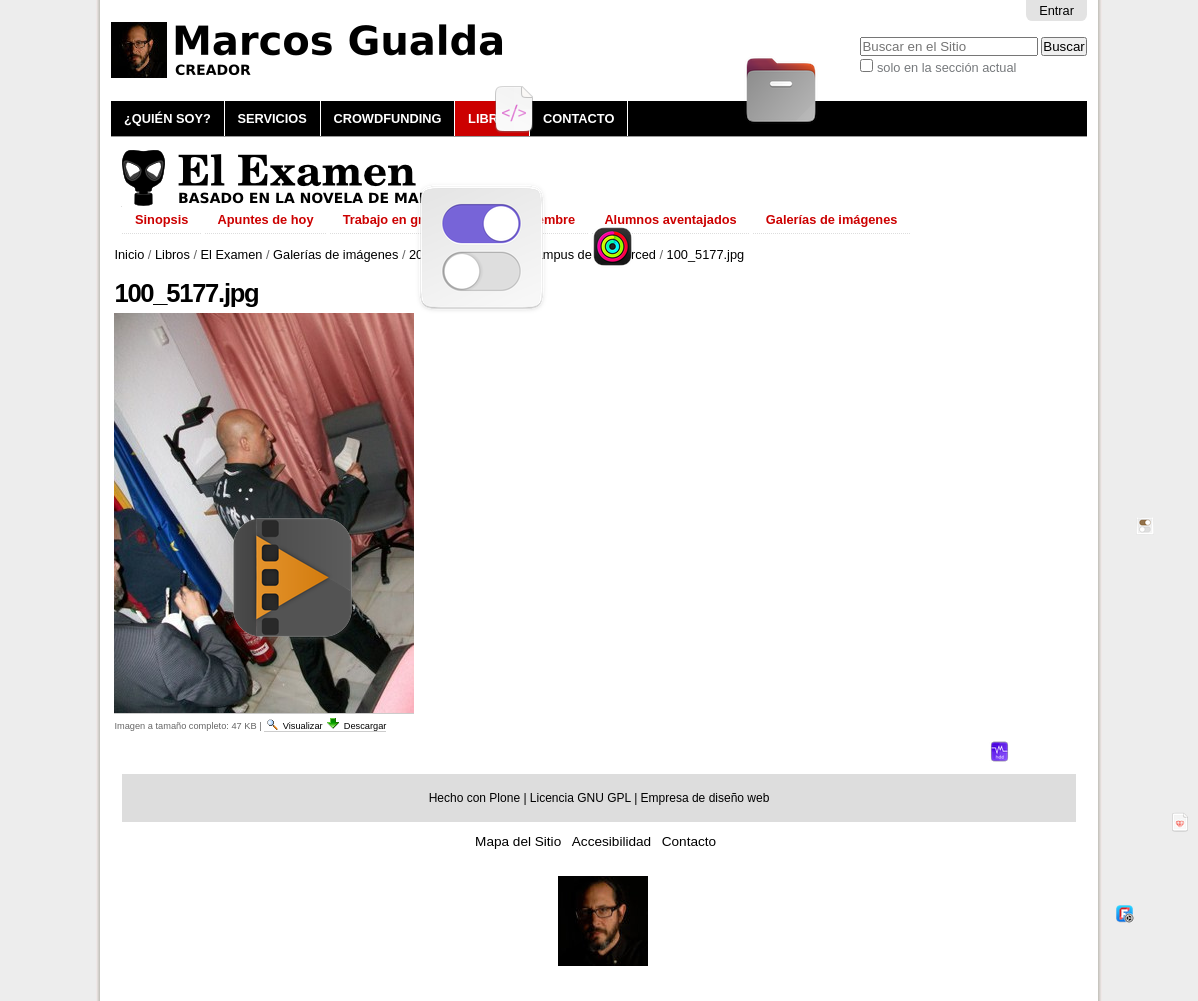  Describe the element at coordinates (1145, 526) in the screenshot. I see `open desktop preferences or settings` at that location.